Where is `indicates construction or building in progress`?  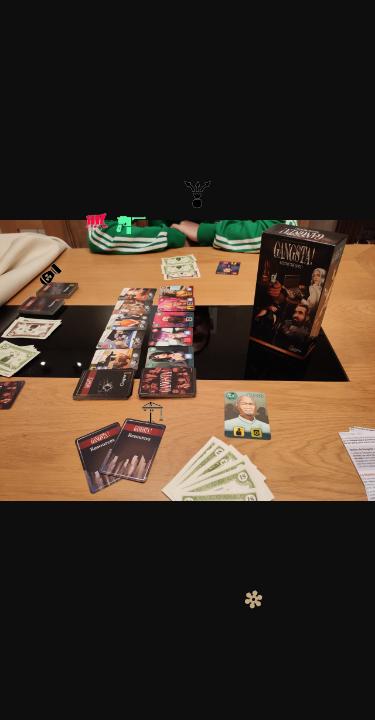 indicates construction or building in progress is located at coordinates (152, 412).